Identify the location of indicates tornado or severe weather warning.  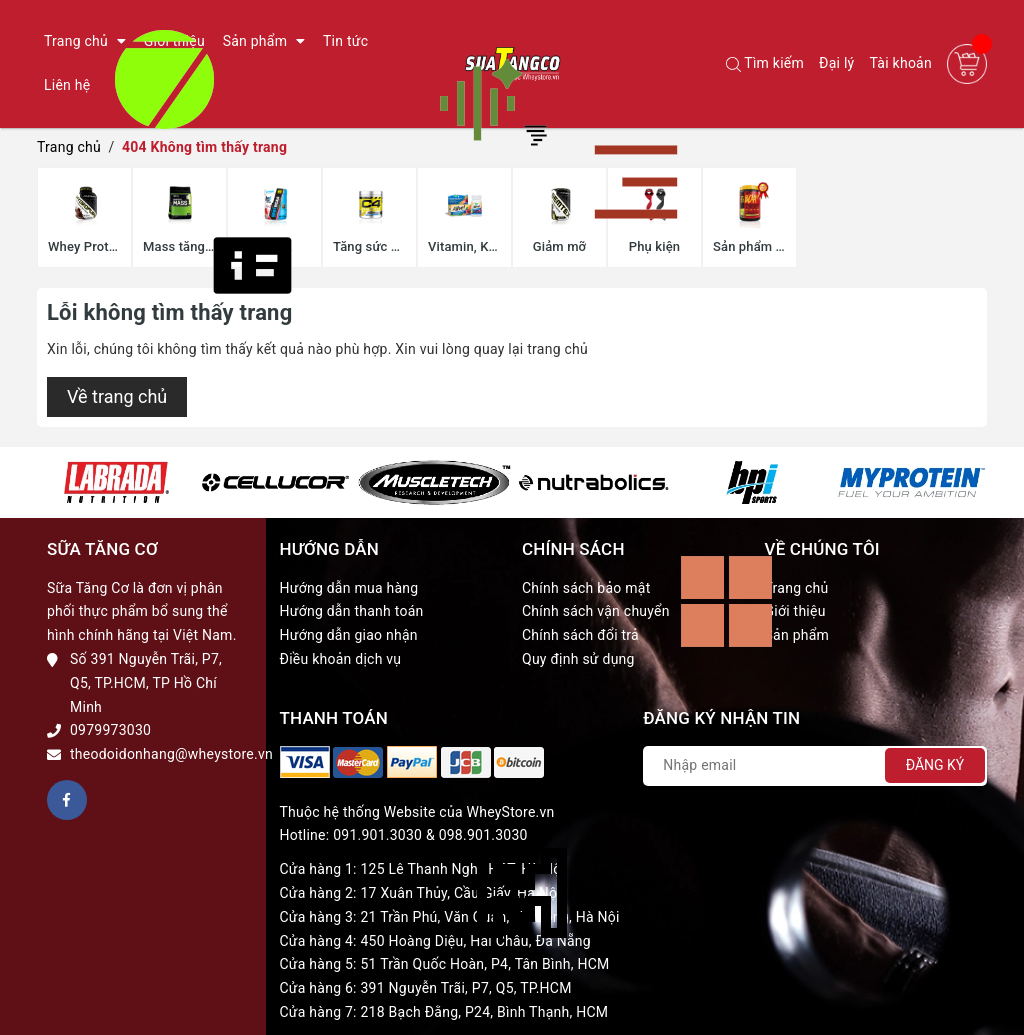
(535, 135).